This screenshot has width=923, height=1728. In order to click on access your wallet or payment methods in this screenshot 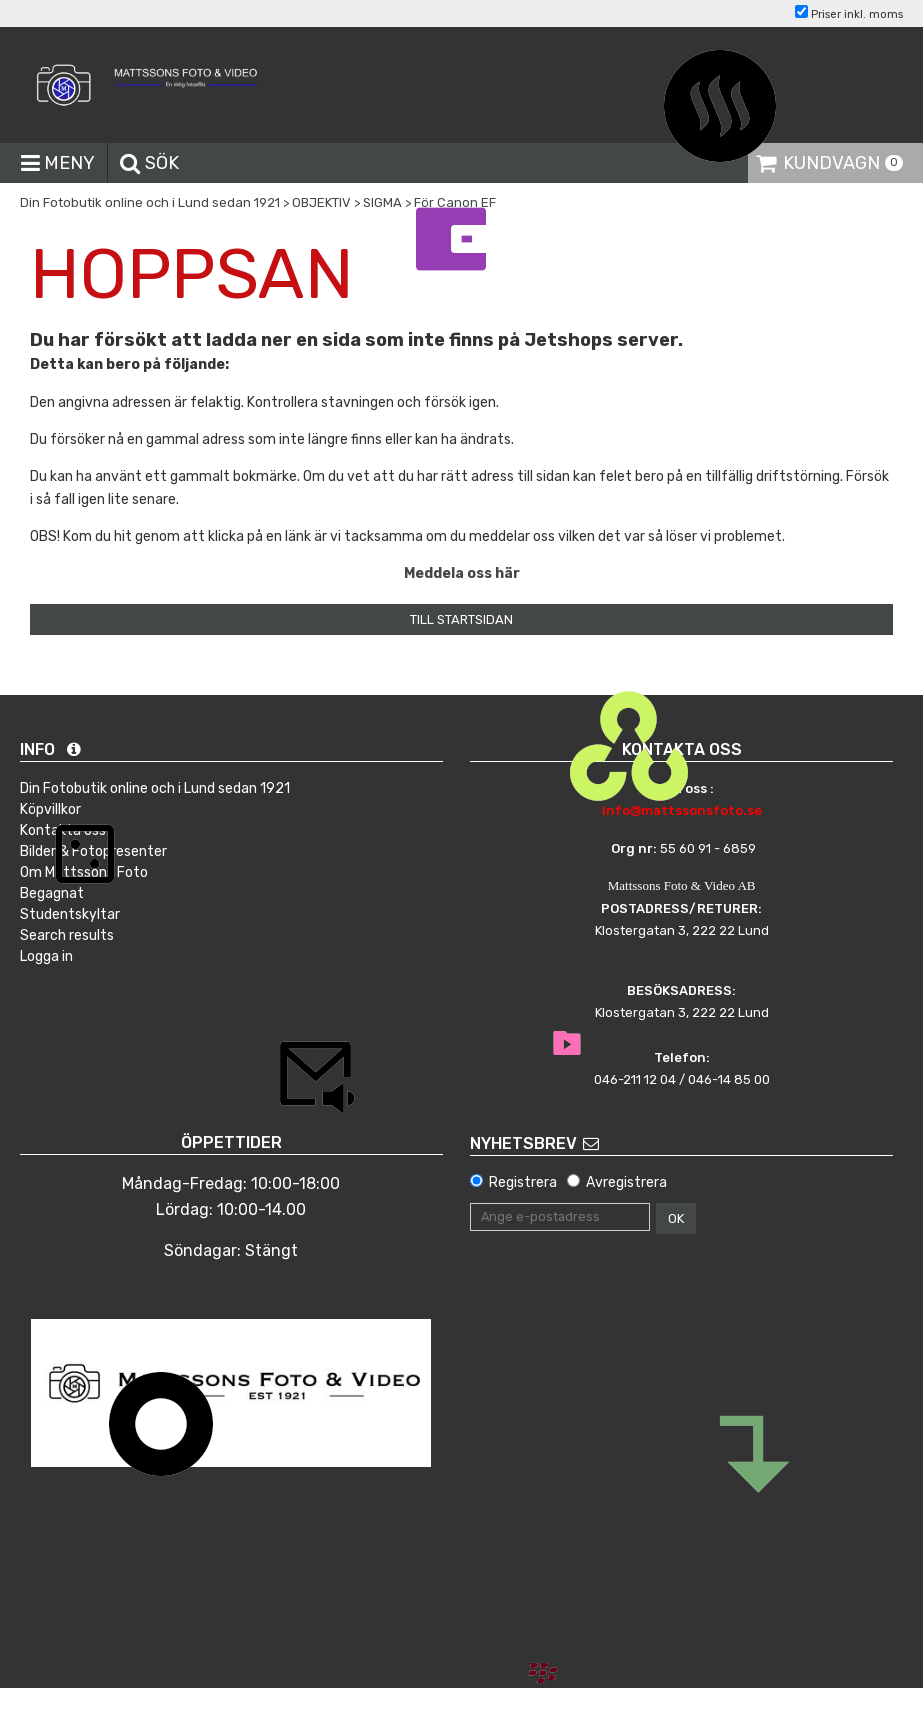, I will do `click(451, 239)`.